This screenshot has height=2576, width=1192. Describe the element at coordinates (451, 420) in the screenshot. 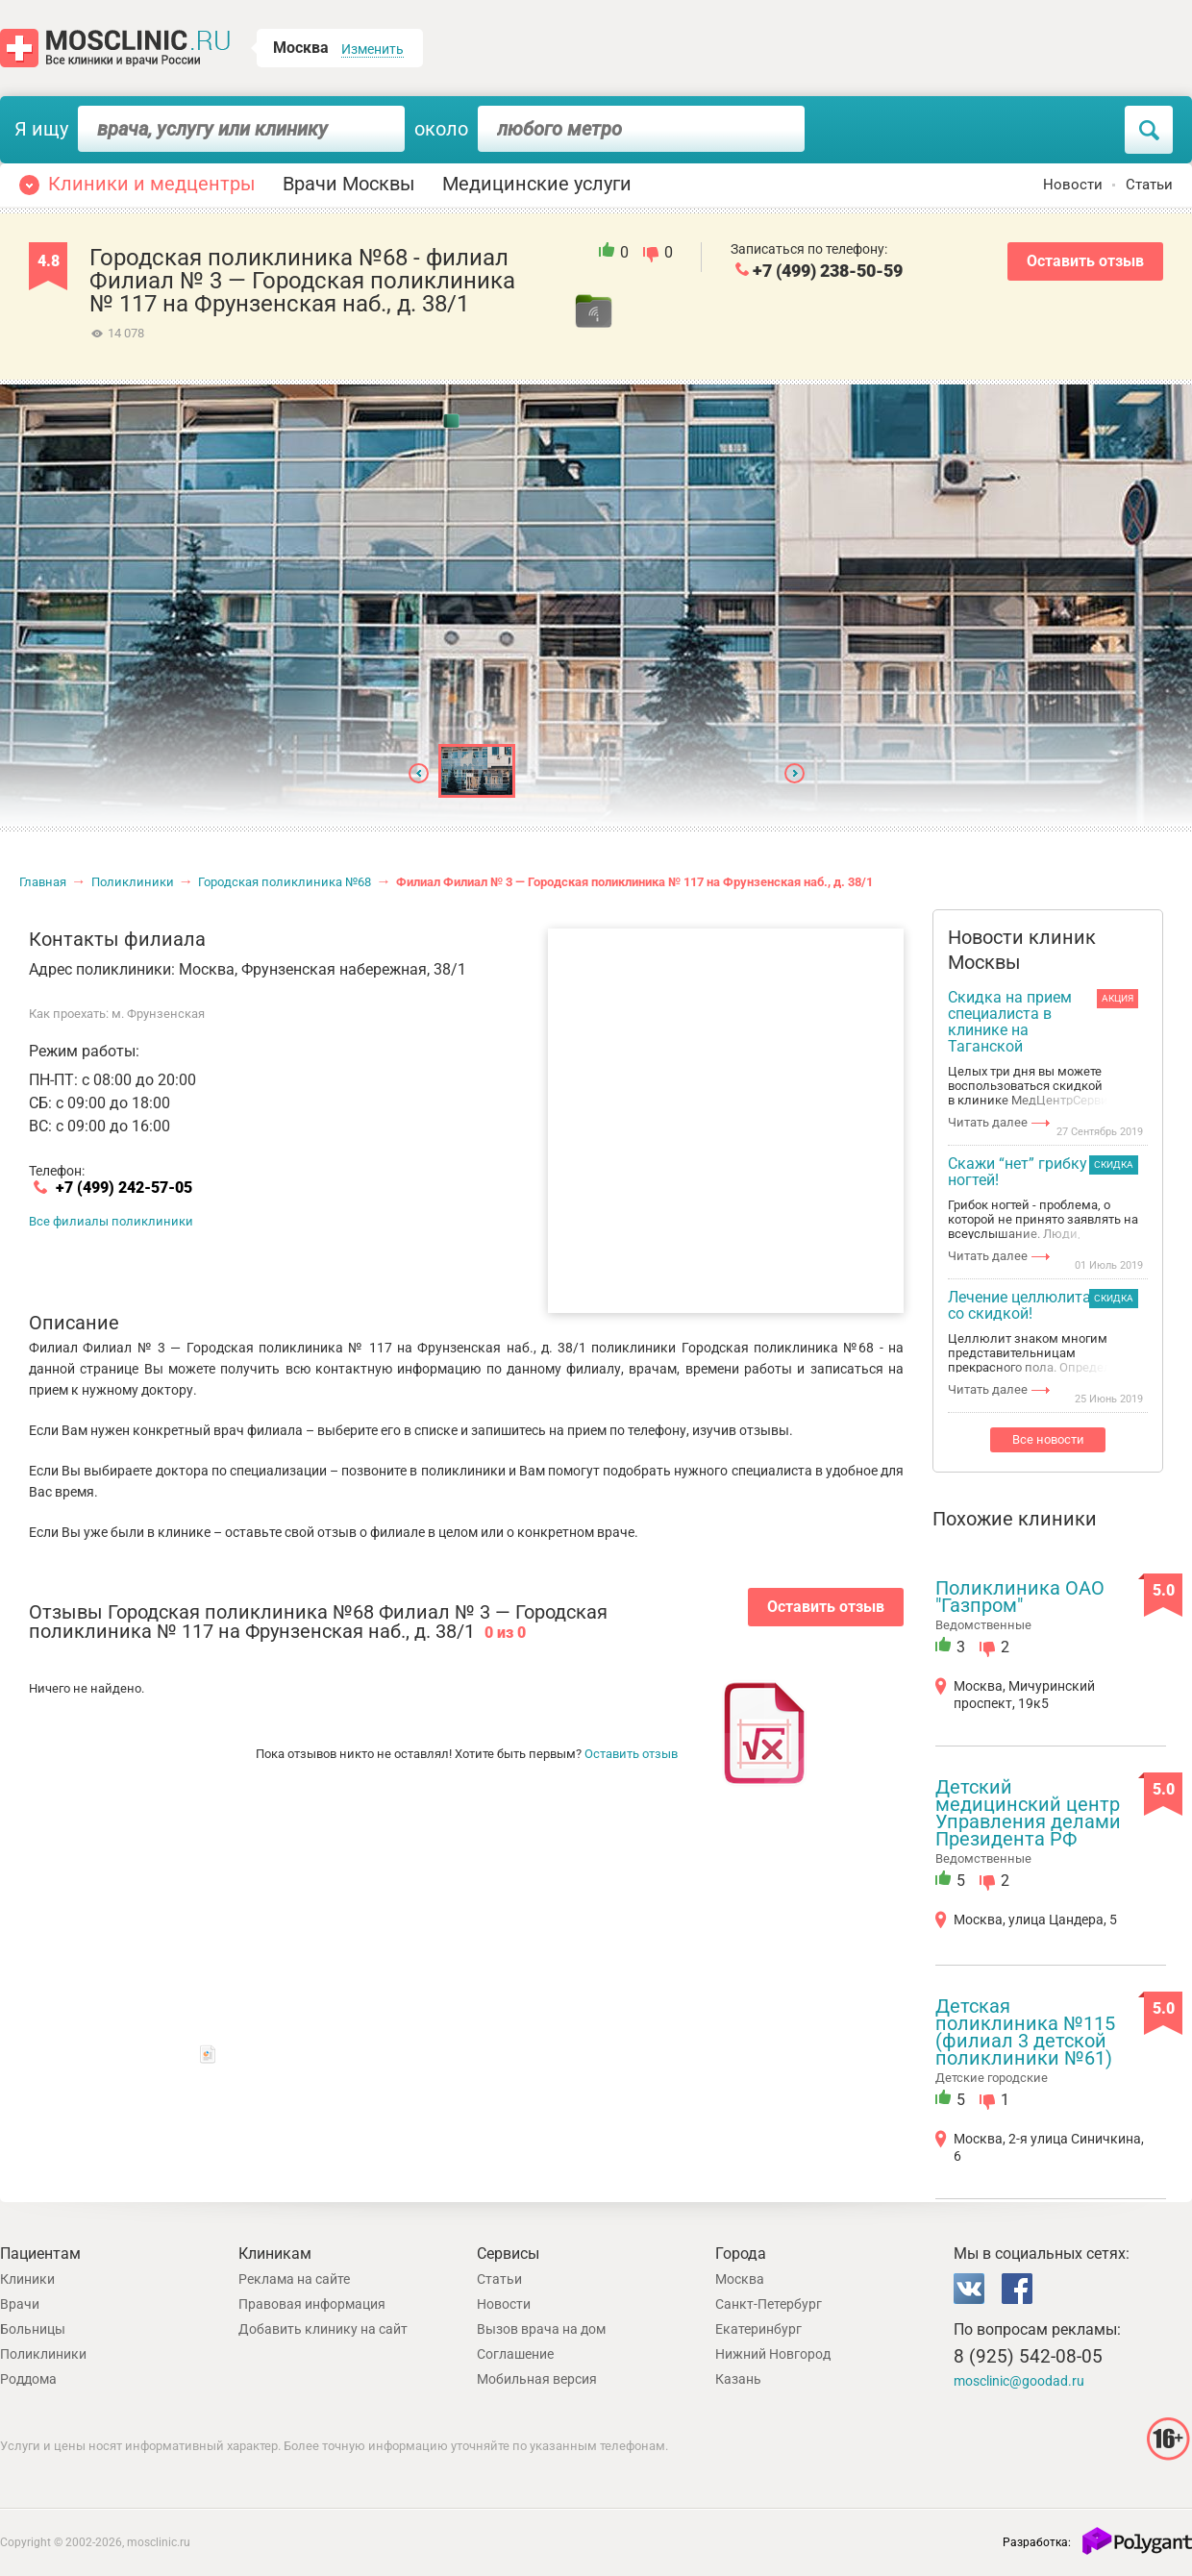

I see `access desktop folder or files` at that location.